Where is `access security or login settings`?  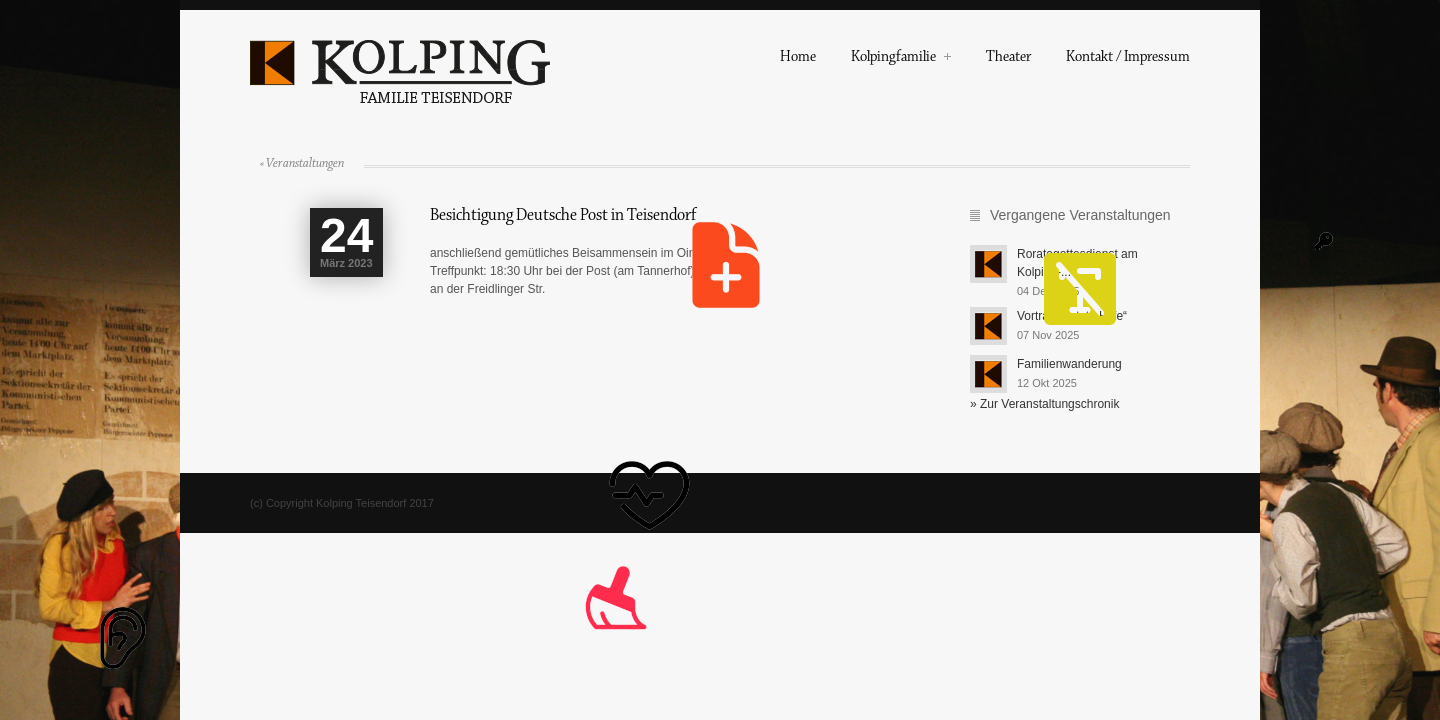 access security or login settings is located at coordinates (1323, 241).